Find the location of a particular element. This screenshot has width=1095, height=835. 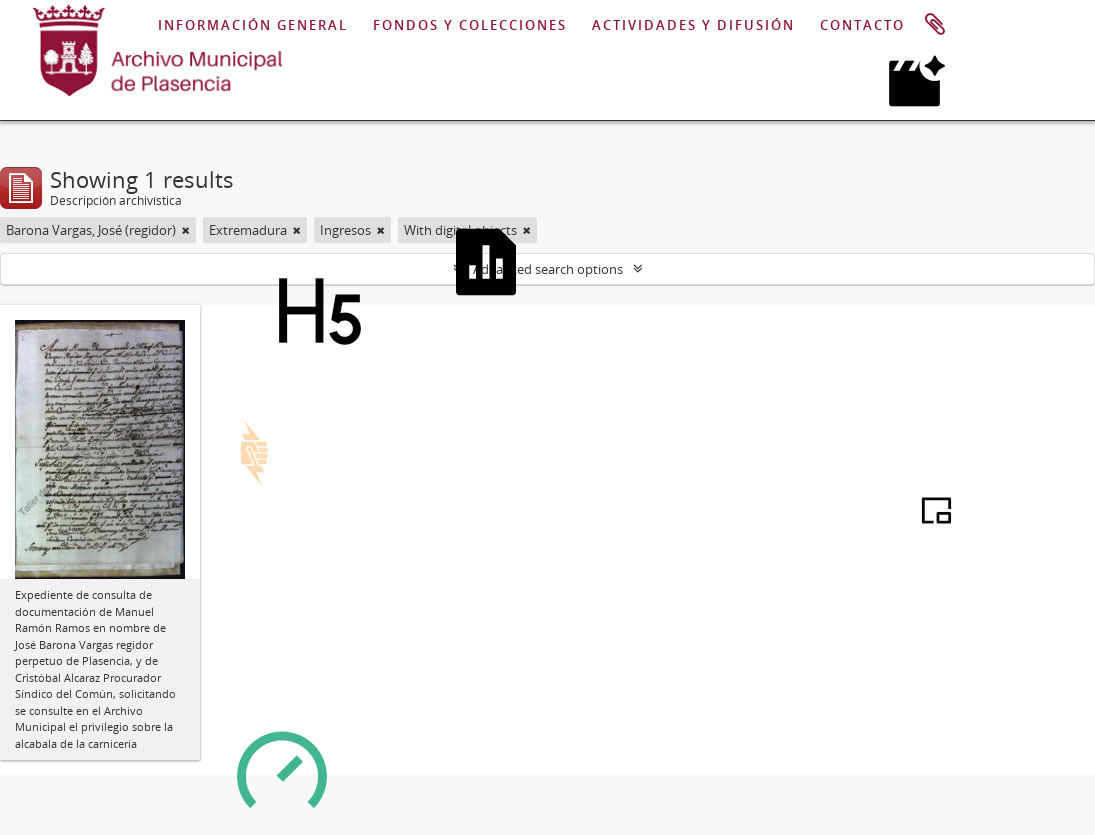

pantheon website hosting platform logo is located at coordinates (256, 453).